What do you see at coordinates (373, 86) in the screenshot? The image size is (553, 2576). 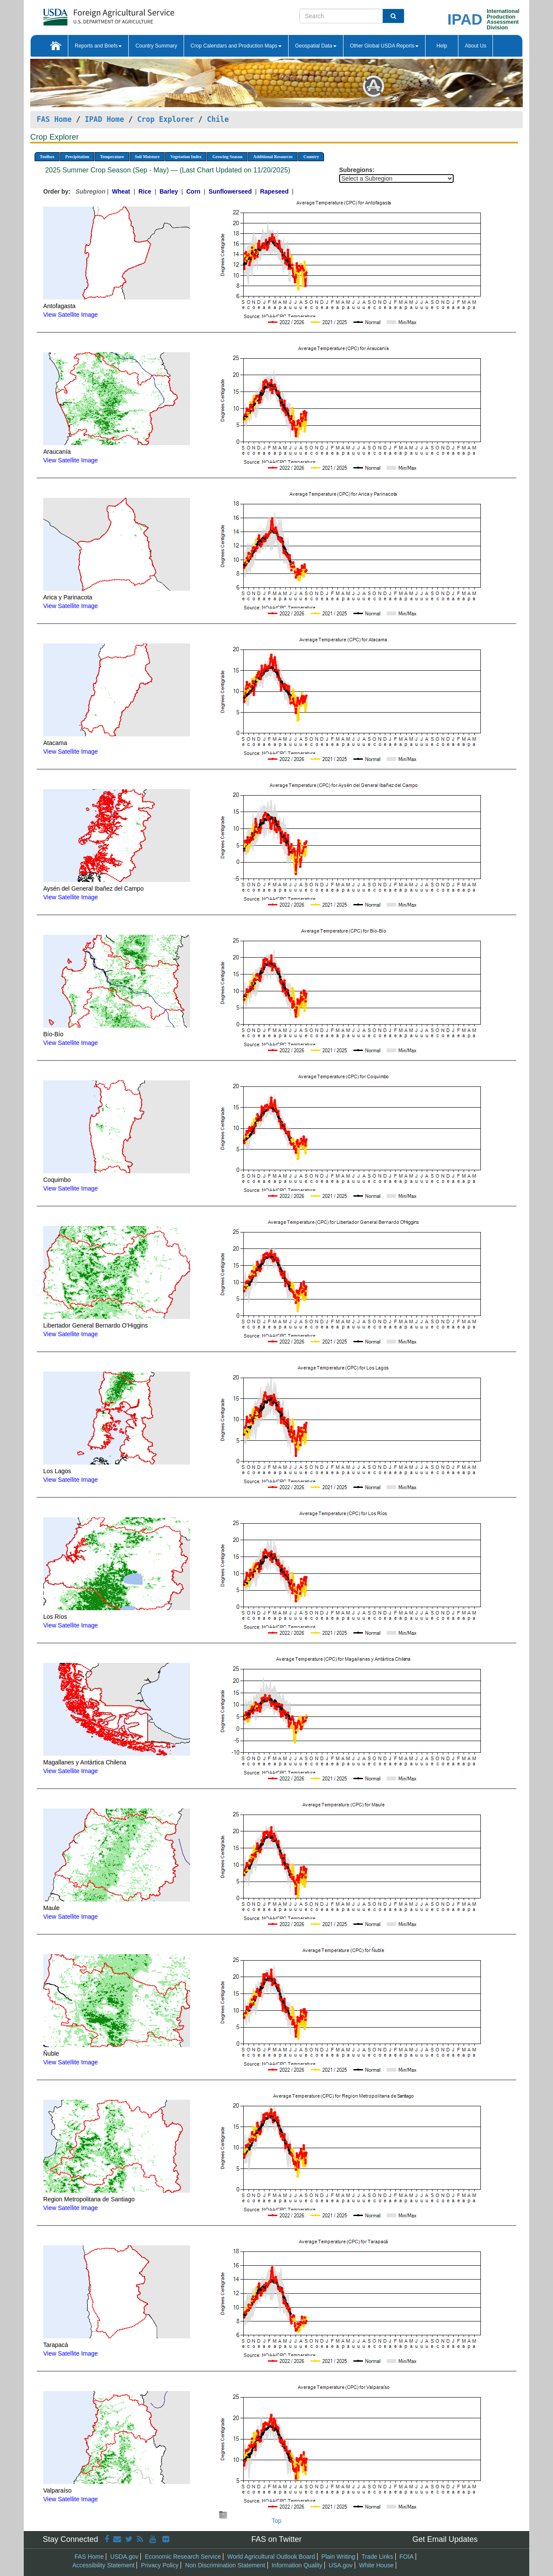 I see `check for available software updates` at bounding box center [373, 86].